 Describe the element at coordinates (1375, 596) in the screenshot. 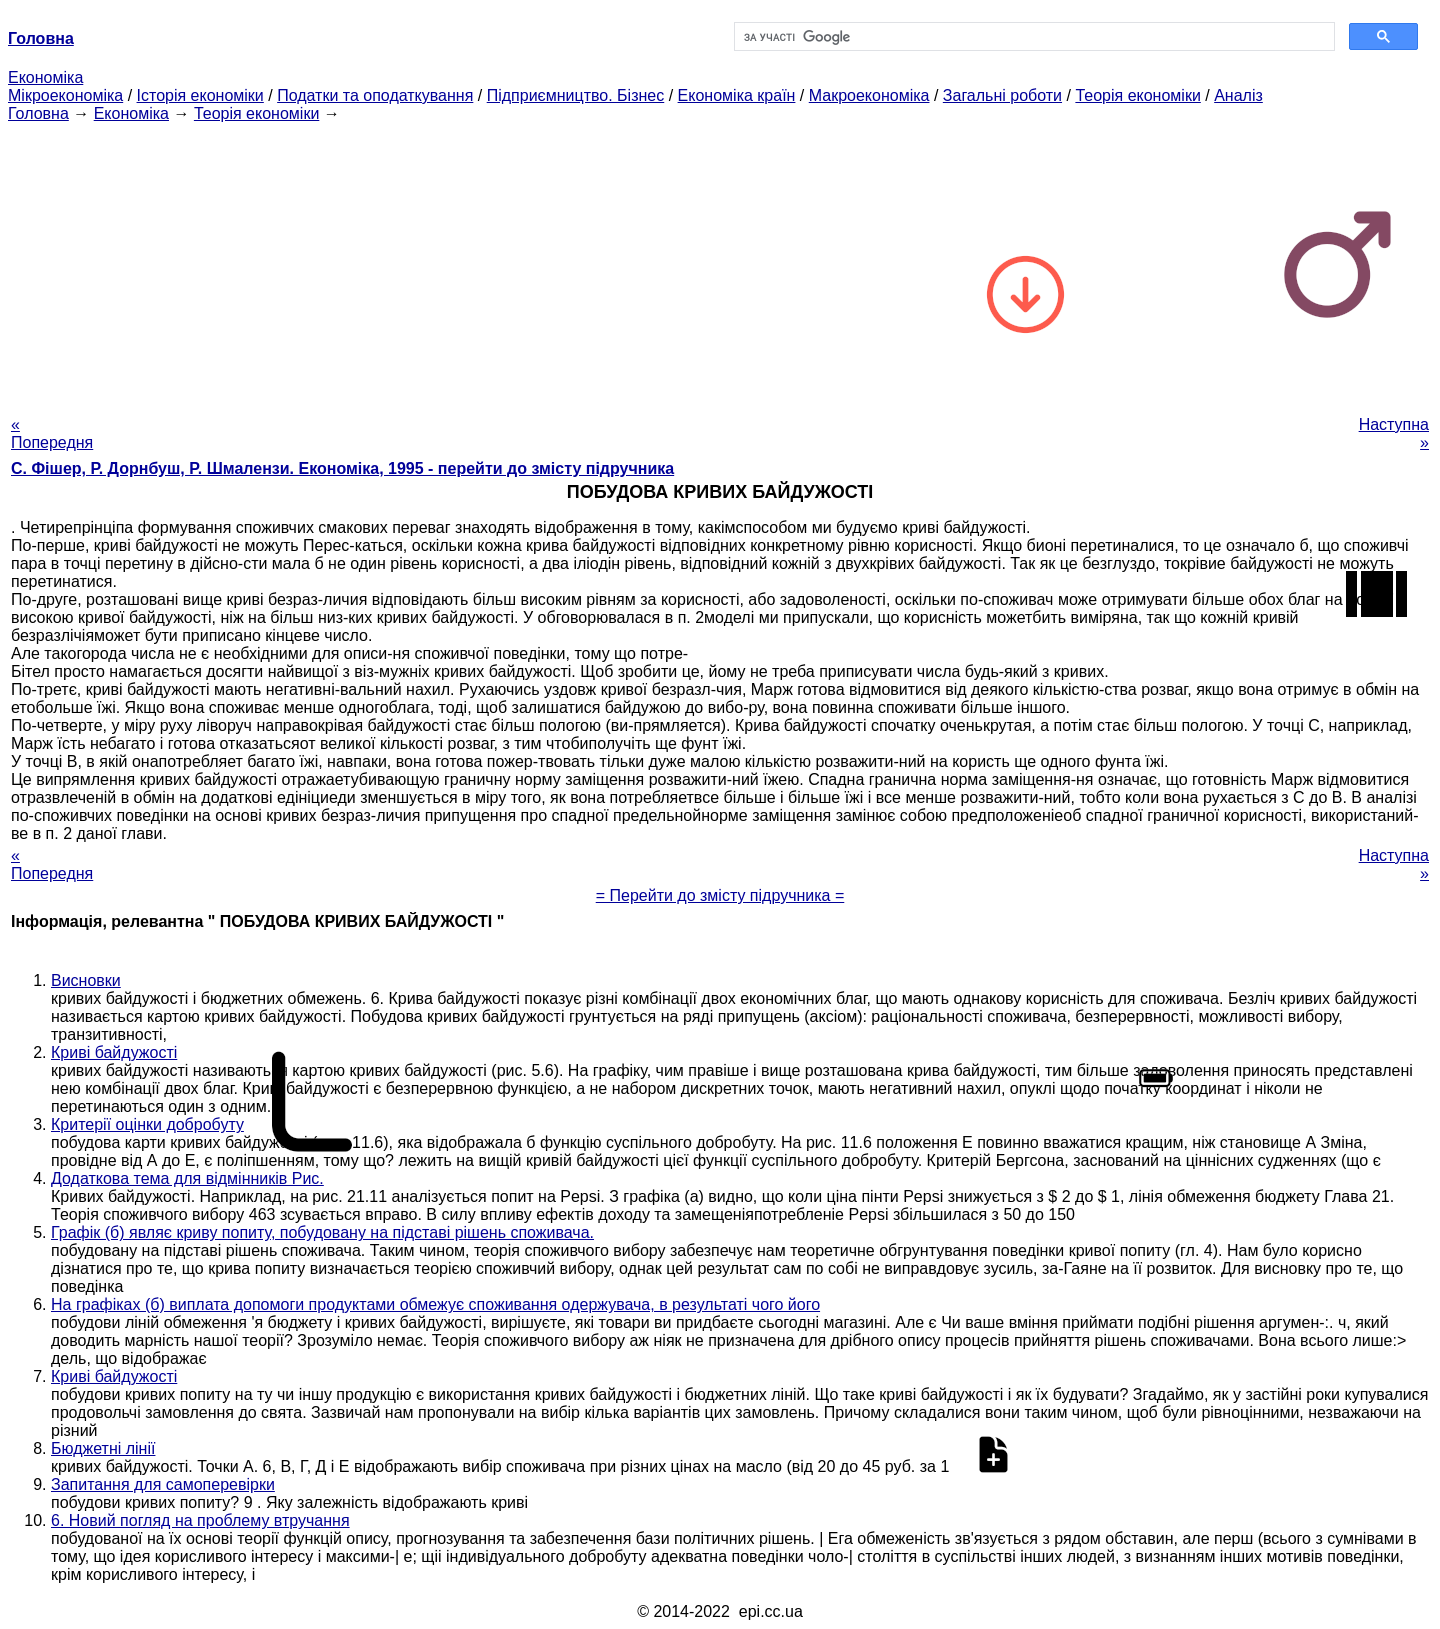

I see `switch to column or array view layout` at that location.